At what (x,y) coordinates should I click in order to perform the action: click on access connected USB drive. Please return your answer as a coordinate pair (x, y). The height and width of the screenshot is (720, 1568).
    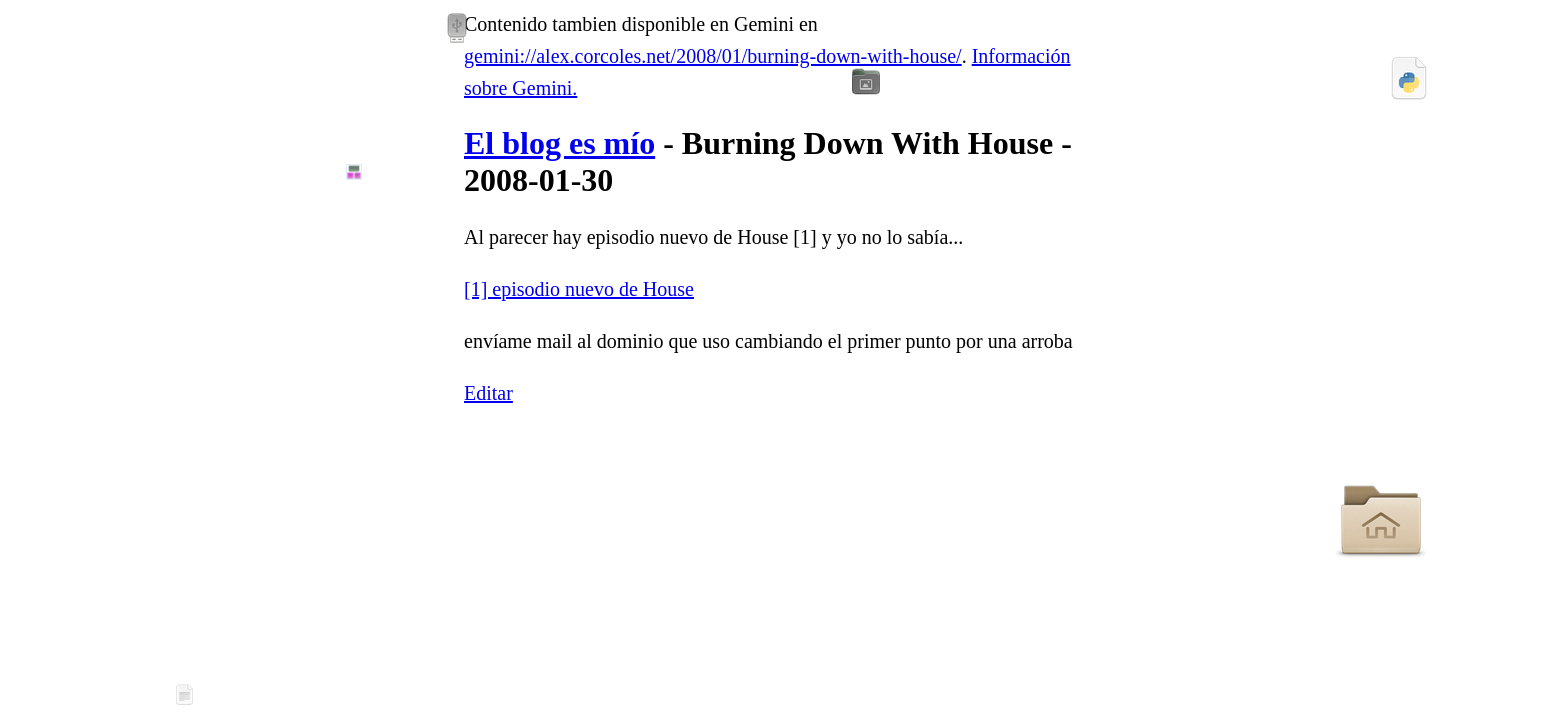
    Looking at the image, I should click on (457, 28).